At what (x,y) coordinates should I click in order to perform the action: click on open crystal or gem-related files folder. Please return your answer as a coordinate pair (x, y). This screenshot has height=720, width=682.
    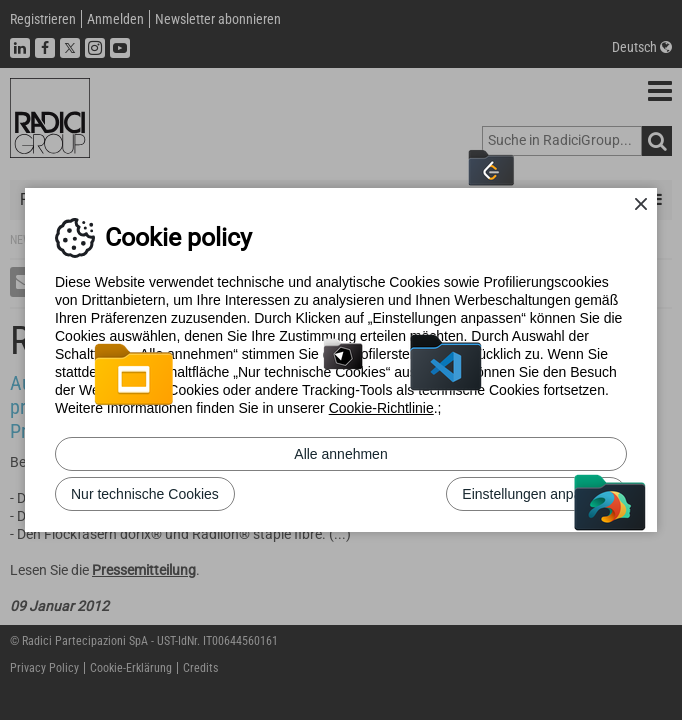
    Looking at the image, I should click on (343, 355).